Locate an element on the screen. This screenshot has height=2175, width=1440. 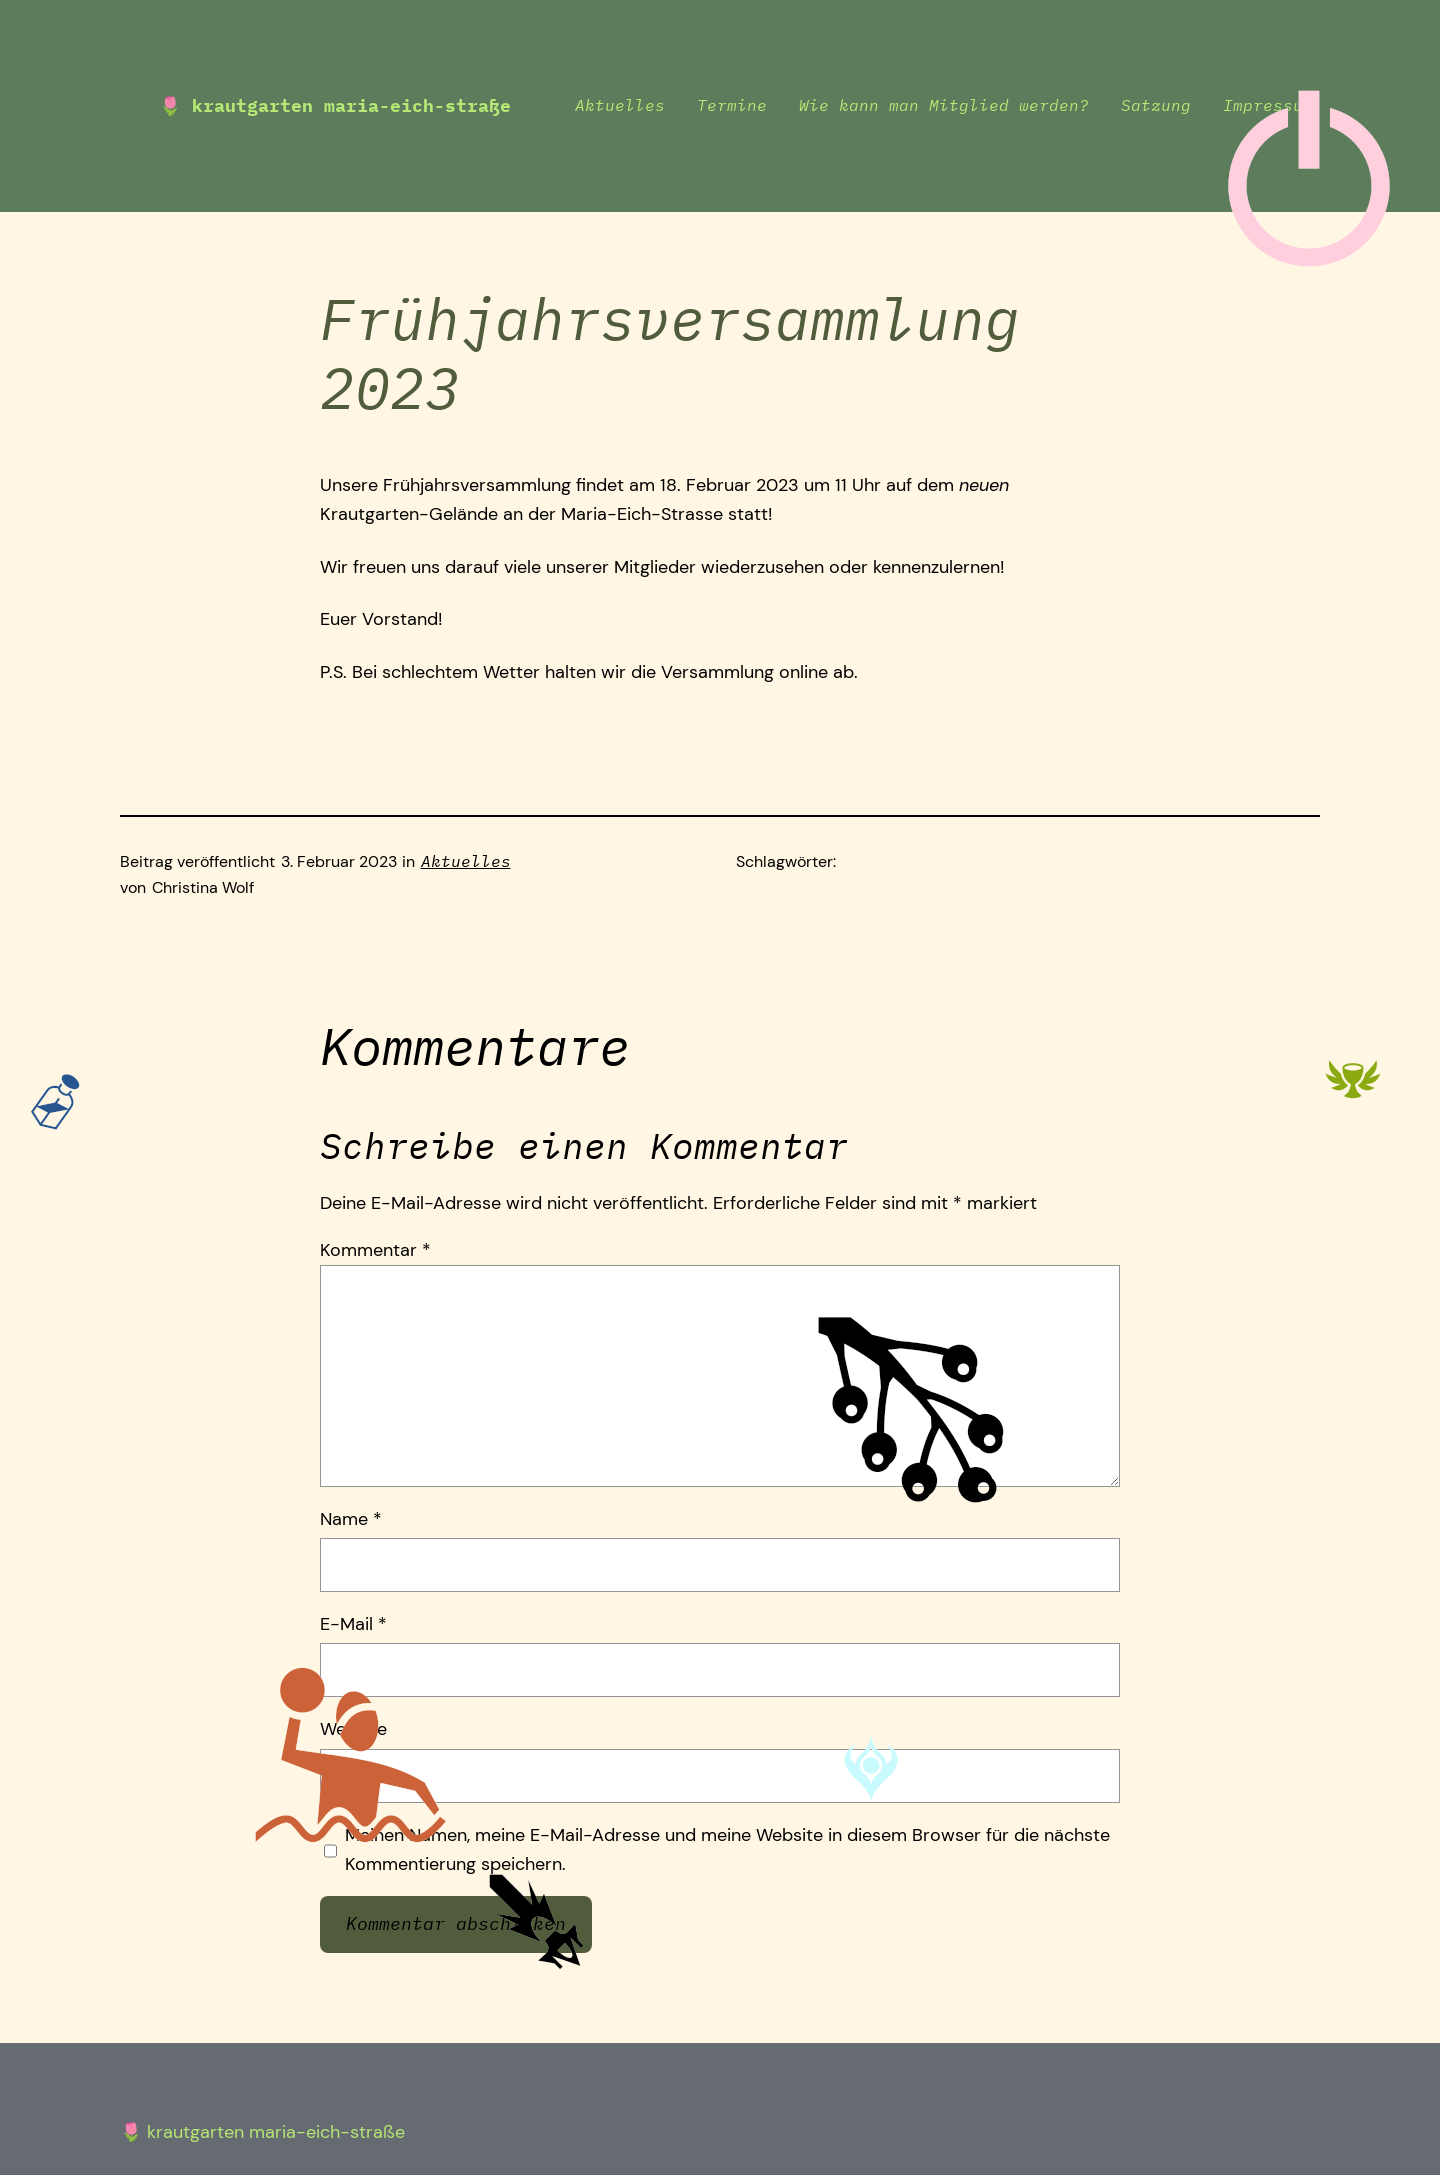
turn device on or off is located at coordinates (1309, 177).